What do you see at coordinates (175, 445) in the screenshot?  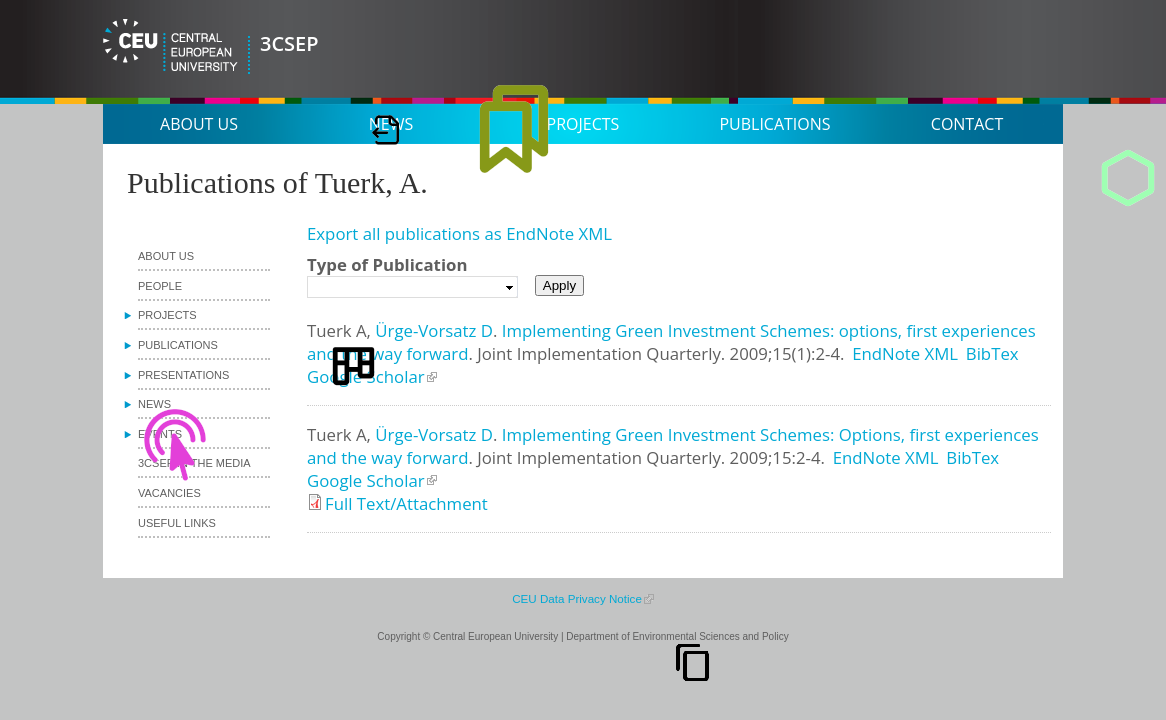 I see `tap or click interaction indicator` at bounding box center [175, 445].